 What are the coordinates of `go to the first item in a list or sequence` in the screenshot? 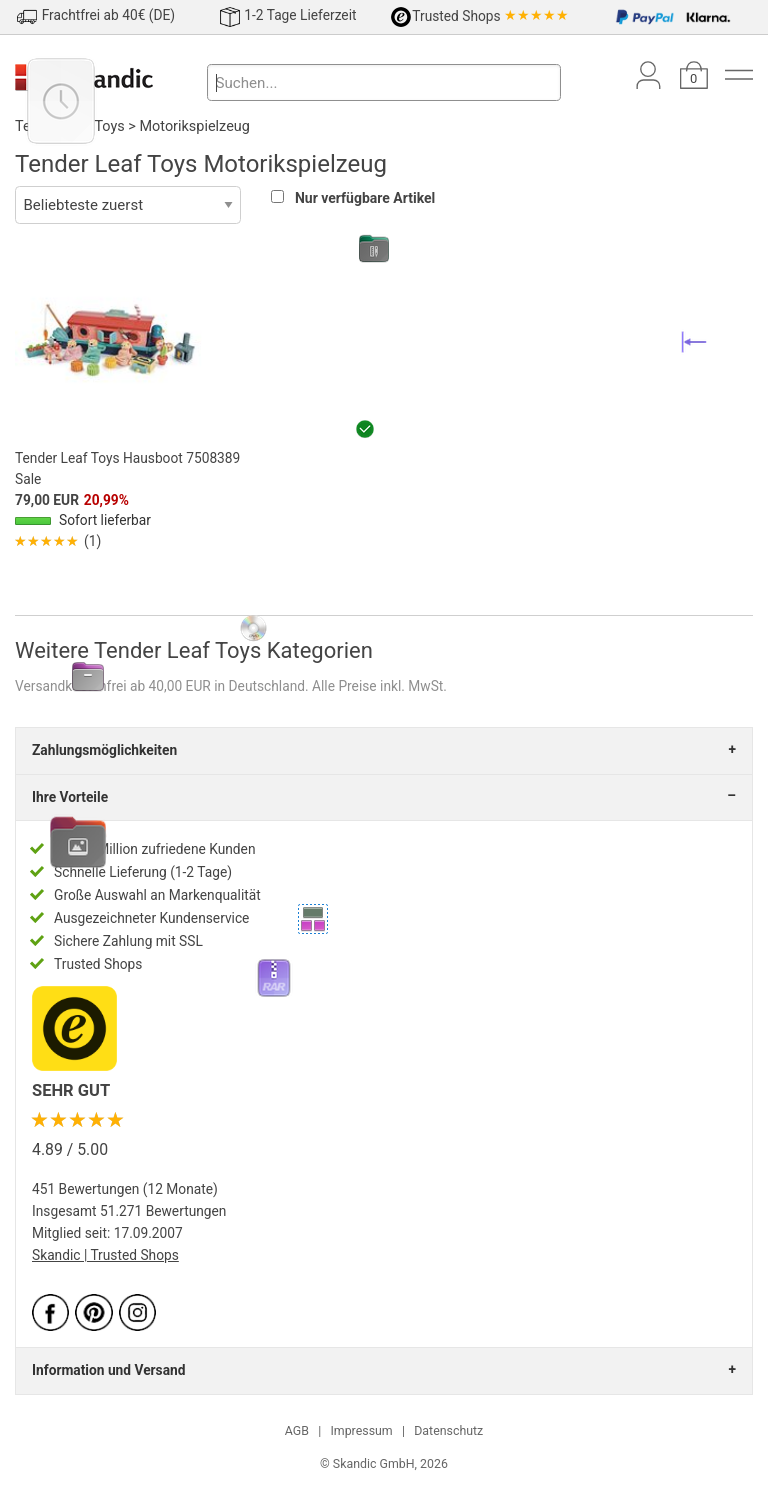 It's located at (694, 342).